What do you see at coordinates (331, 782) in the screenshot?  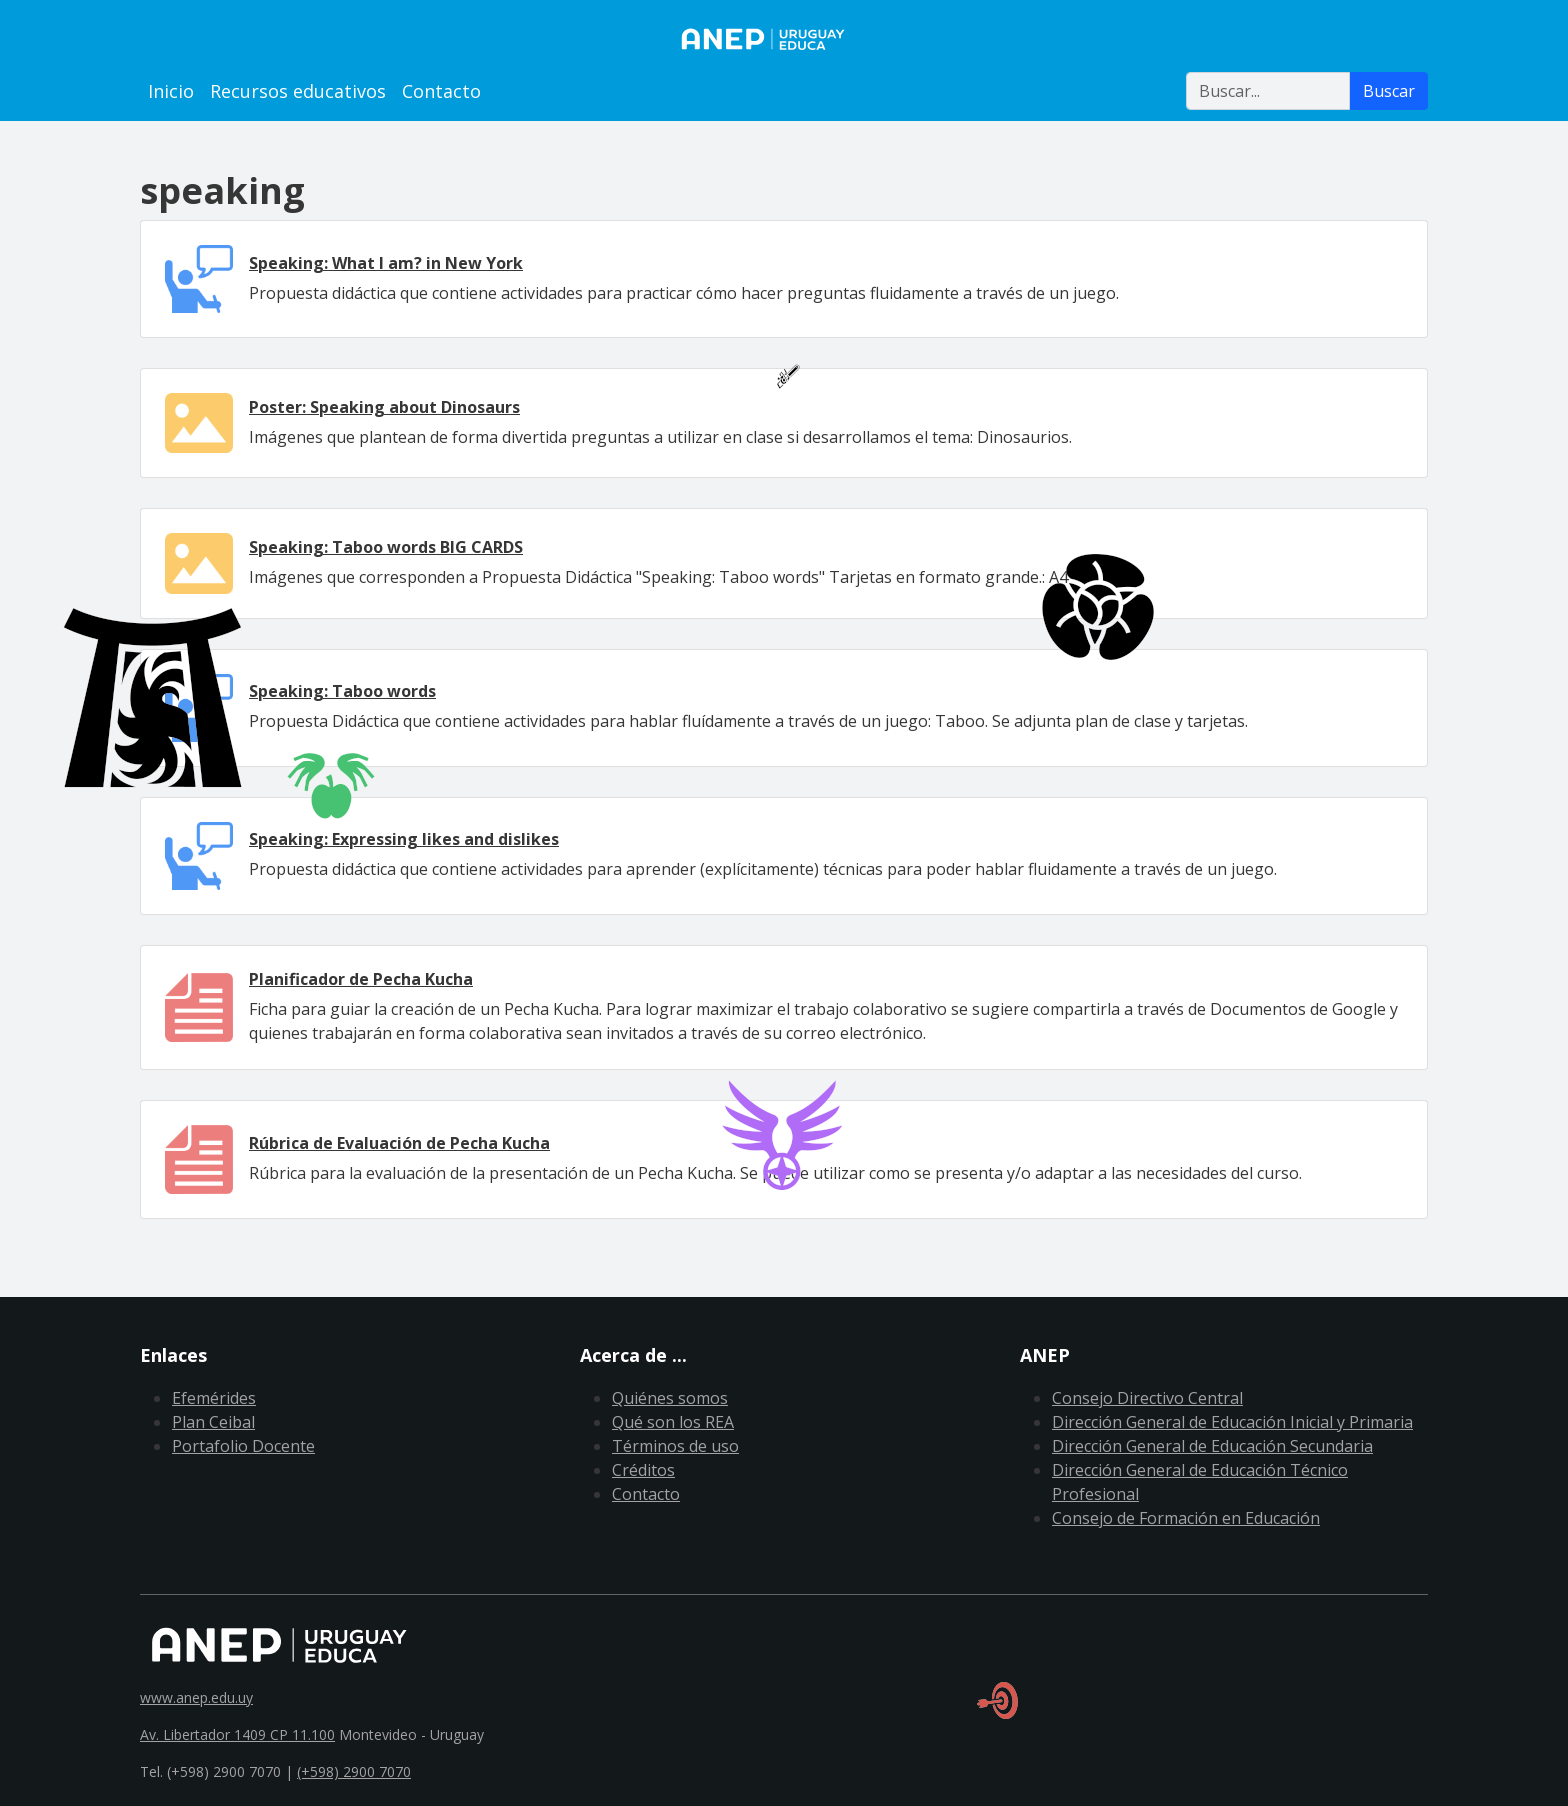 I see `indicates a trap or deceptive reward in gameplay` at bounding box center [331, 782].